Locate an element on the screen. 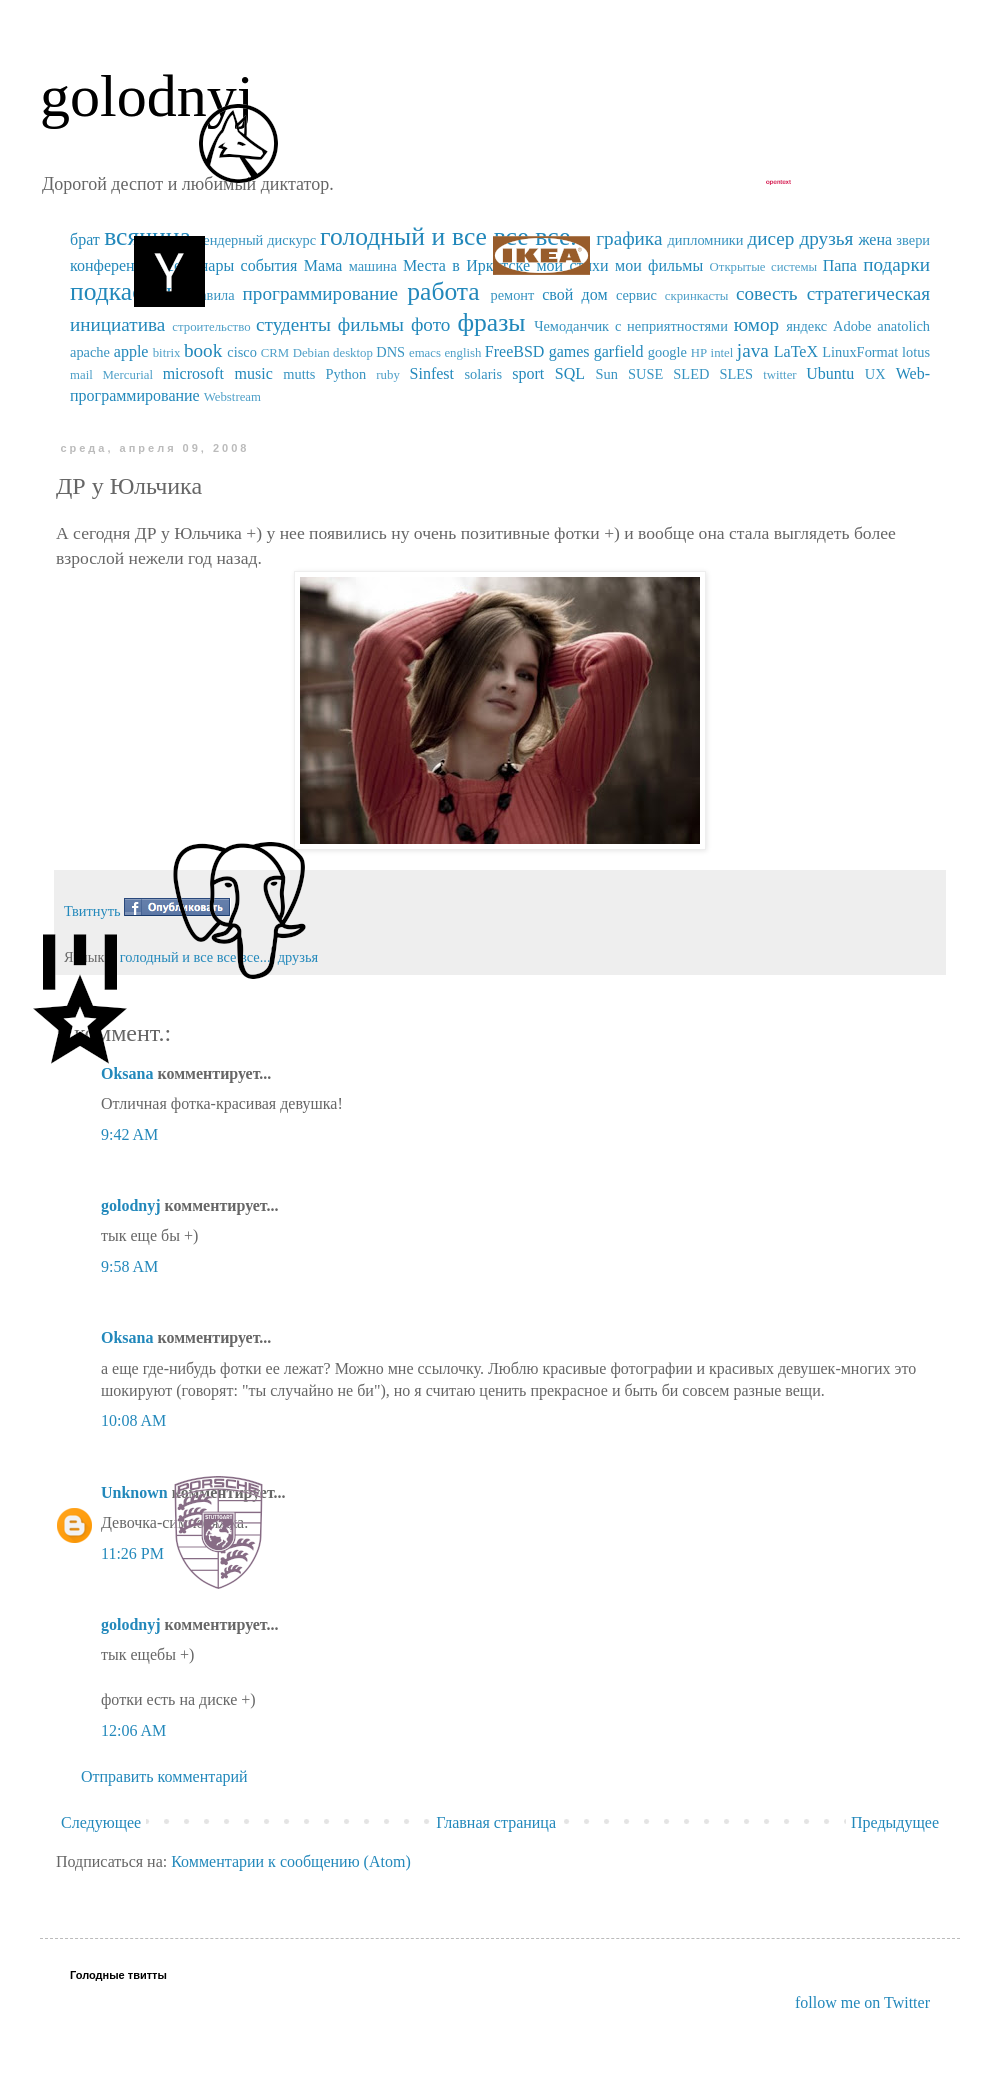 This screenshot has height=2083, width=1000. PostgreSQL database logo is located at coordinates (239, 910).